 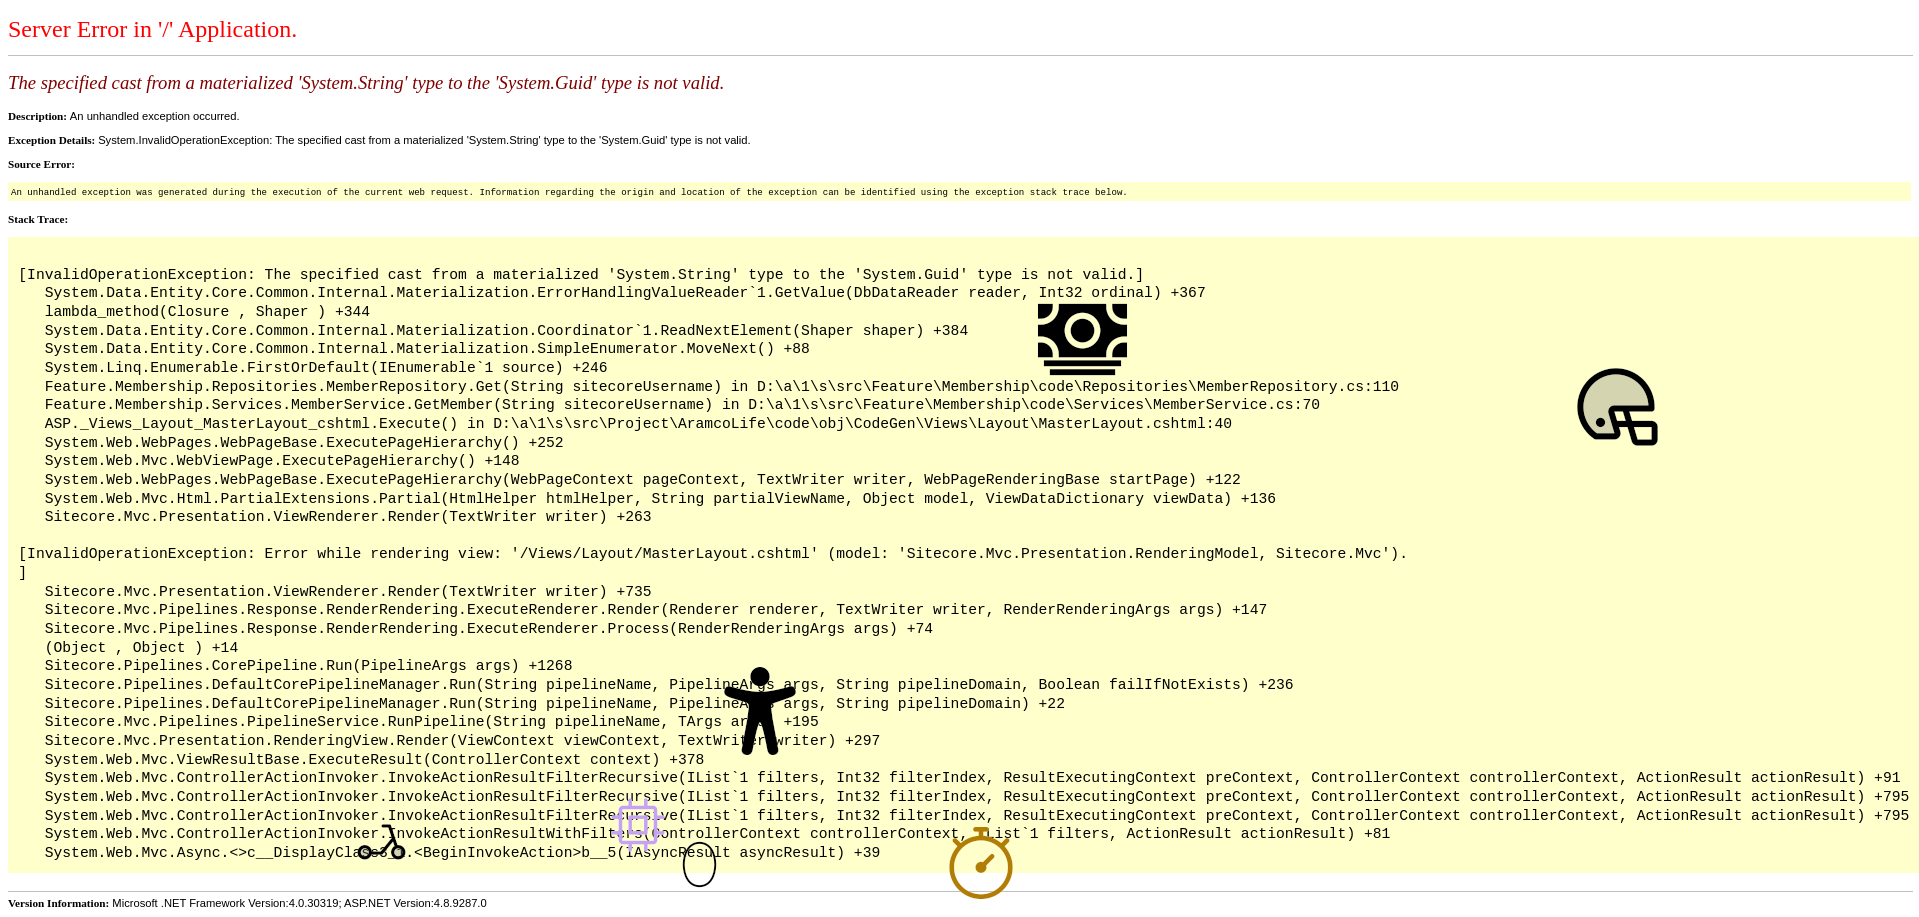 What do you see at coordinates (381, 843) in the screenshot?
I see `select scooter as transportation mode` at bounding box center [381, 843].